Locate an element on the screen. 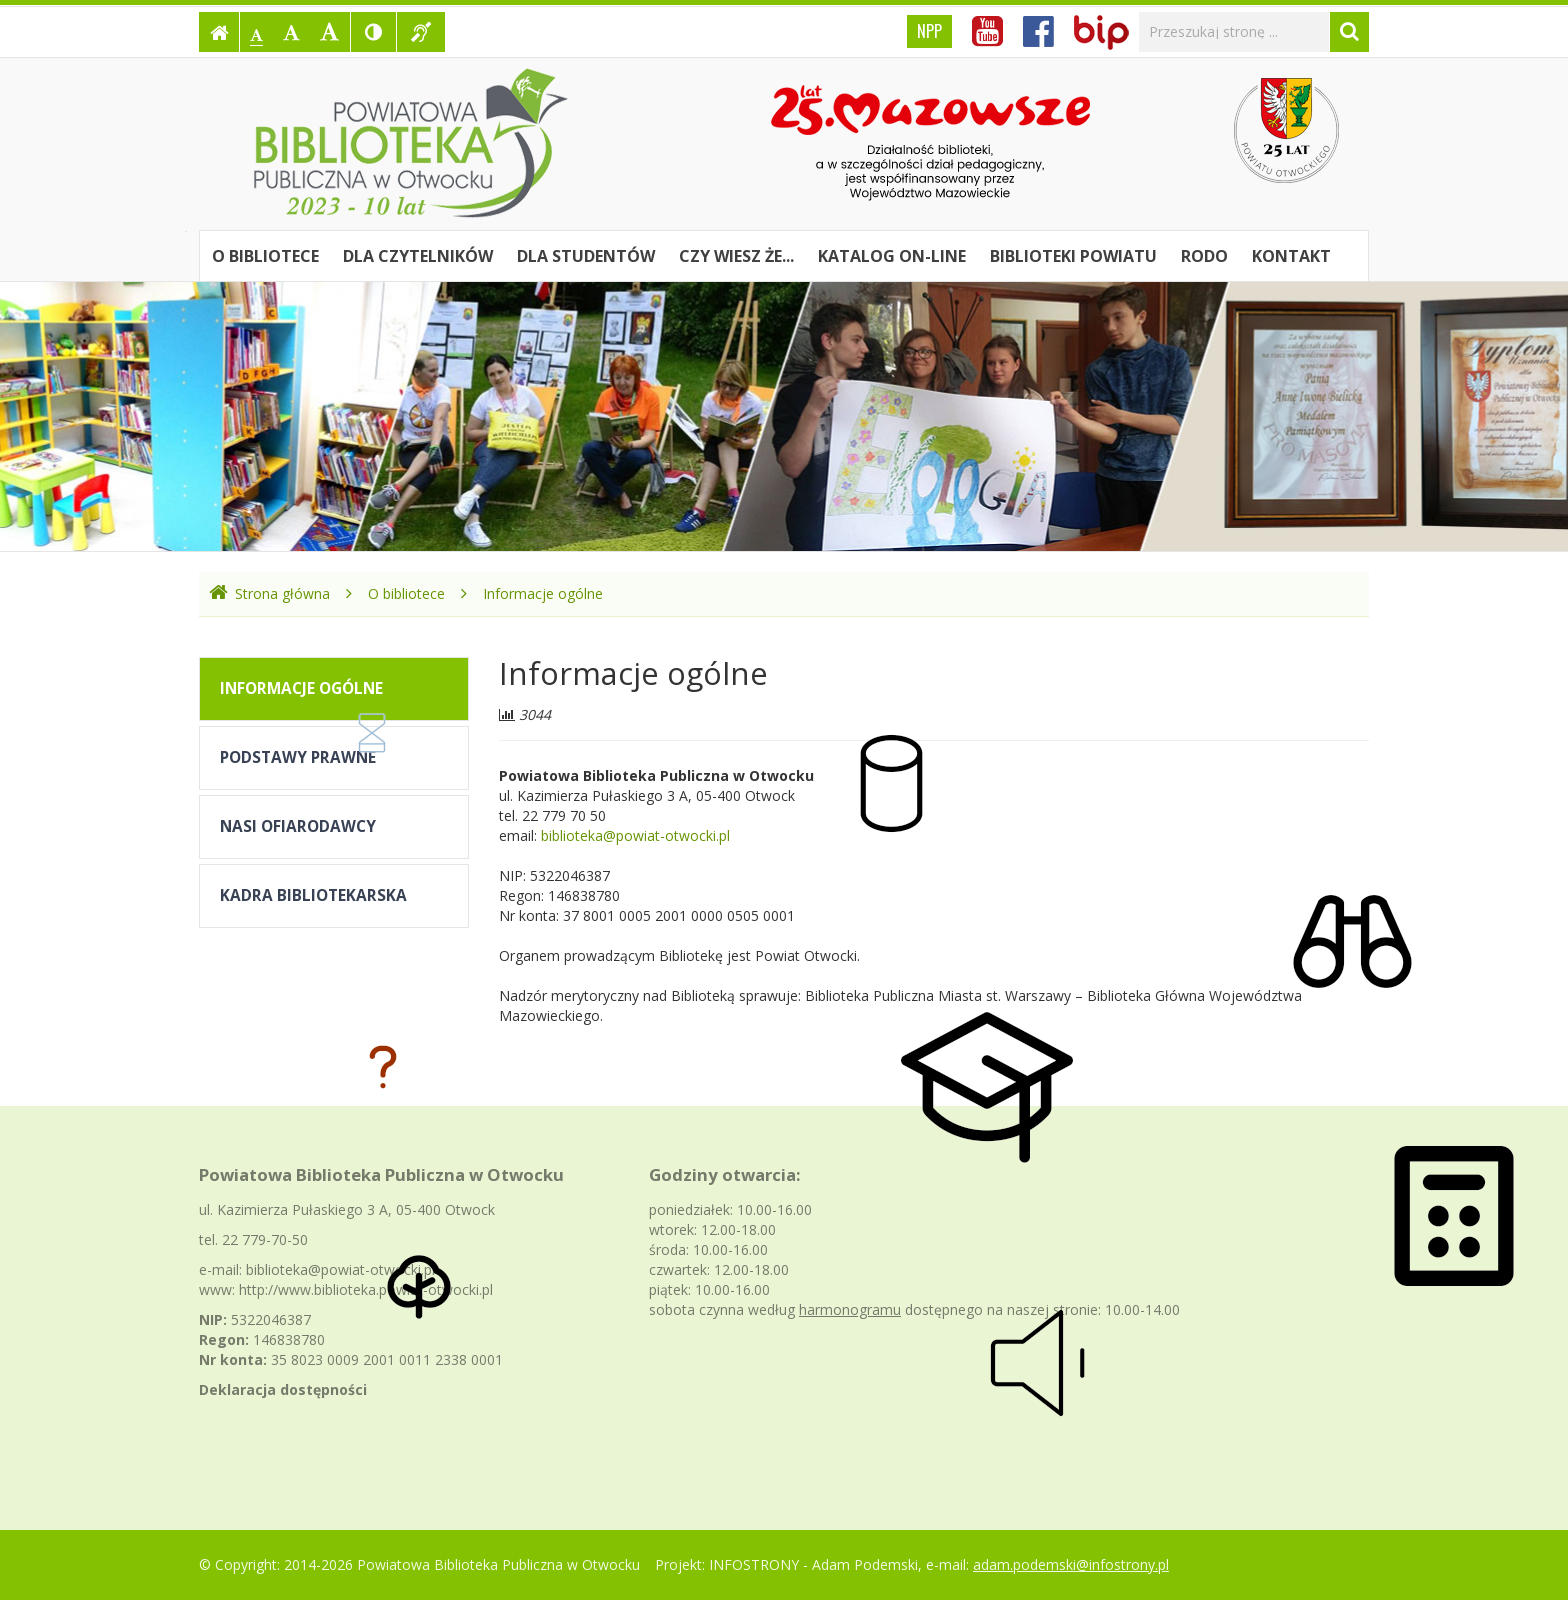  access nature or outdoor-related content is located at coordinates (419, 1287).